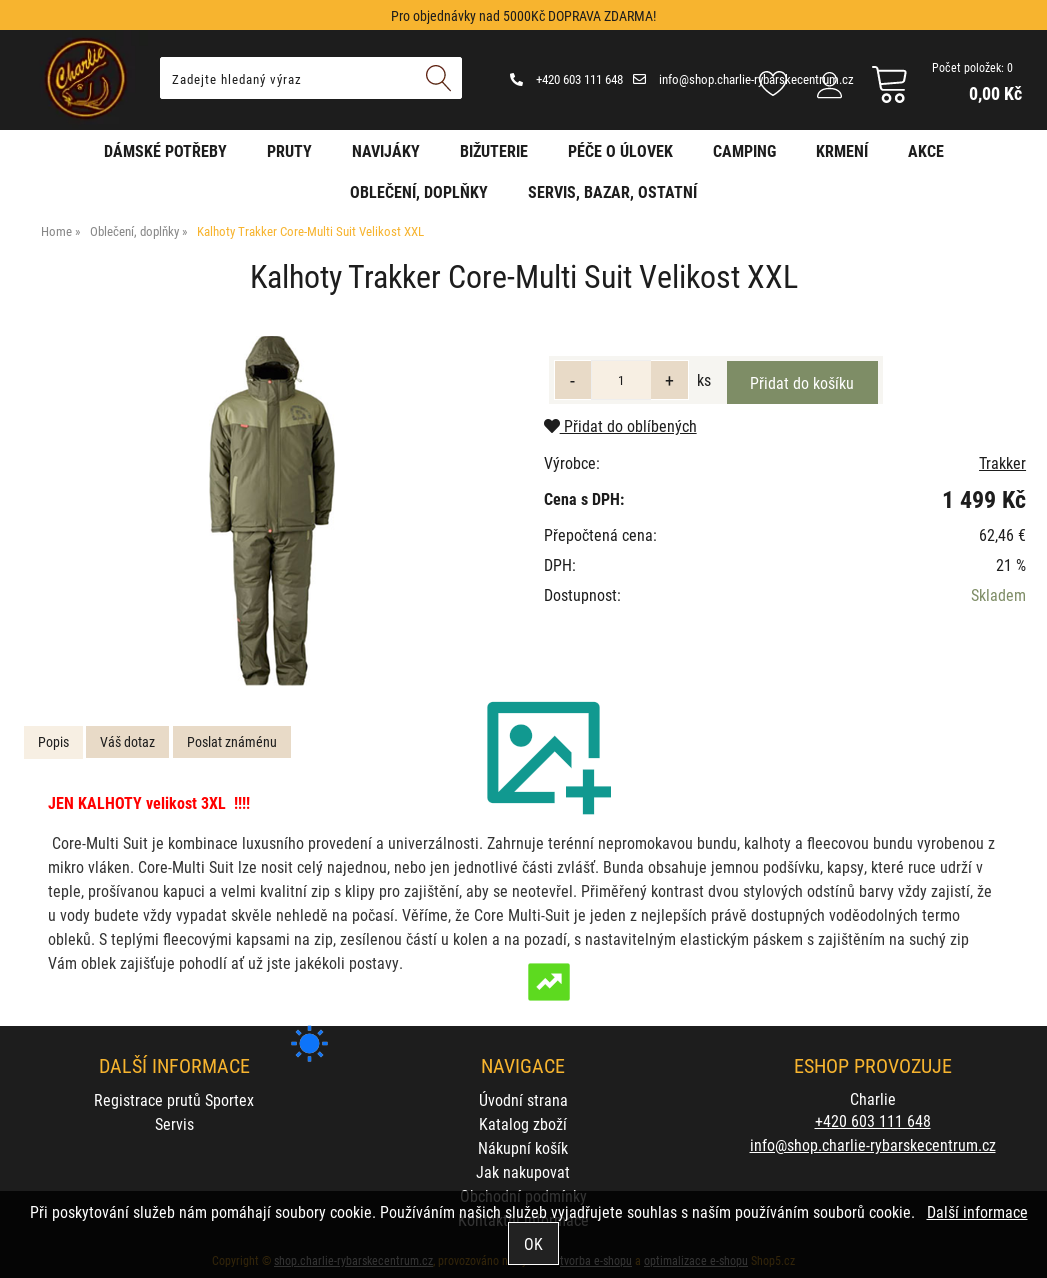 The width and height of the screenshot is (1047, 1278). I want to click on view financial performance or fund growth, so click(549, 982).